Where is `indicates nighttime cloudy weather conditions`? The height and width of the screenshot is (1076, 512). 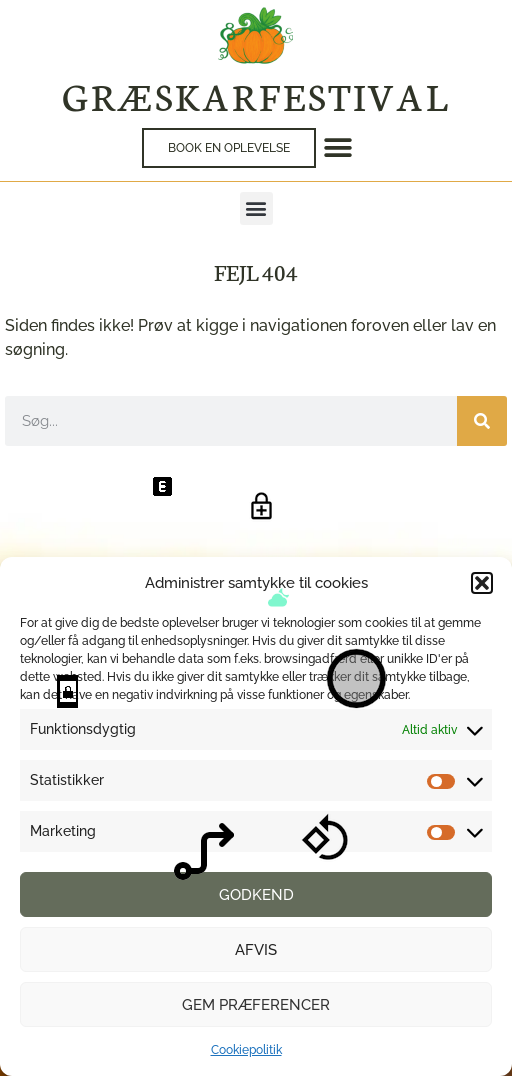 indicates nighttime cloudy weather conditions is located at coordinates (278, 597).